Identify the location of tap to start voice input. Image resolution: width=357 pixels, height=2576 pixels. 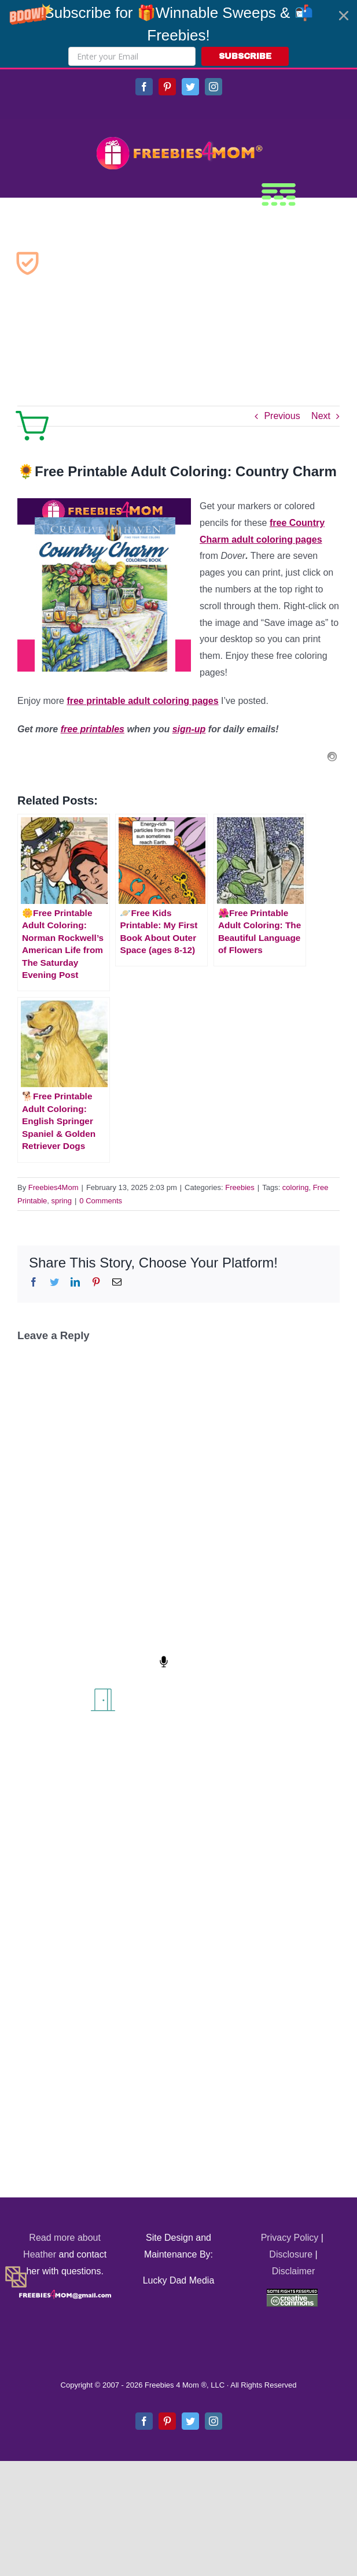
(164, 1662).